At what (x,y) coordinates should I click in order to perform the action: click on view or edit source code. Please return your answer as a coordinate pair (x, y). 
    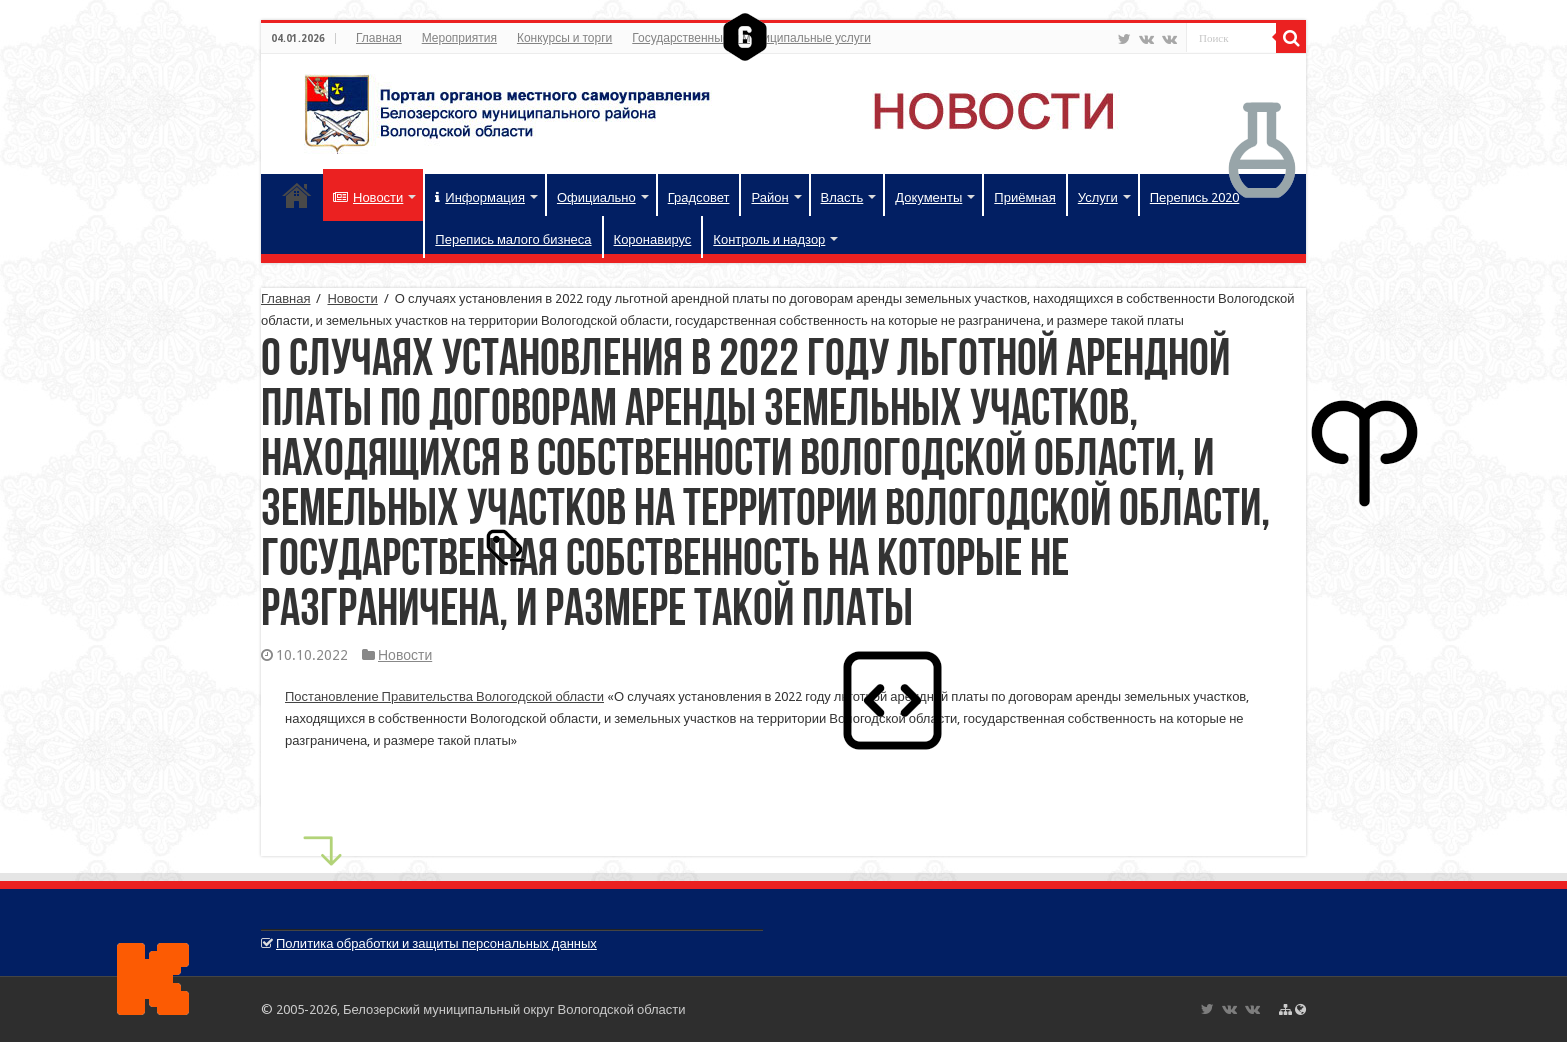
    Looking at the image, I should click on (892, 700).